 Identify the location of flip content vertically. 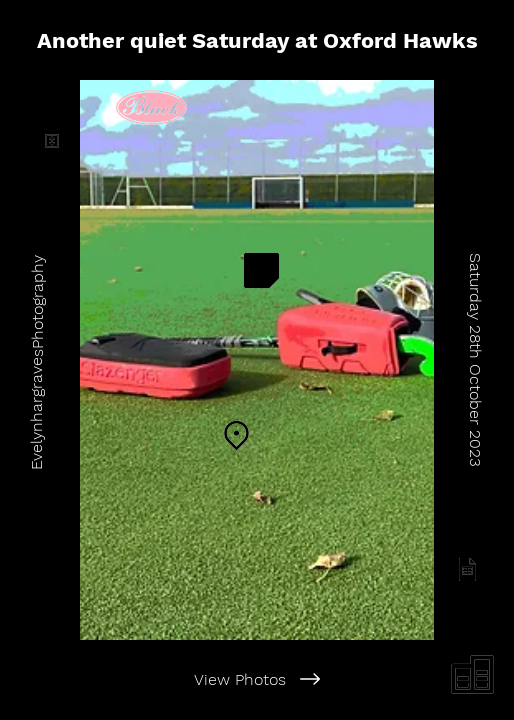
(52, 141).